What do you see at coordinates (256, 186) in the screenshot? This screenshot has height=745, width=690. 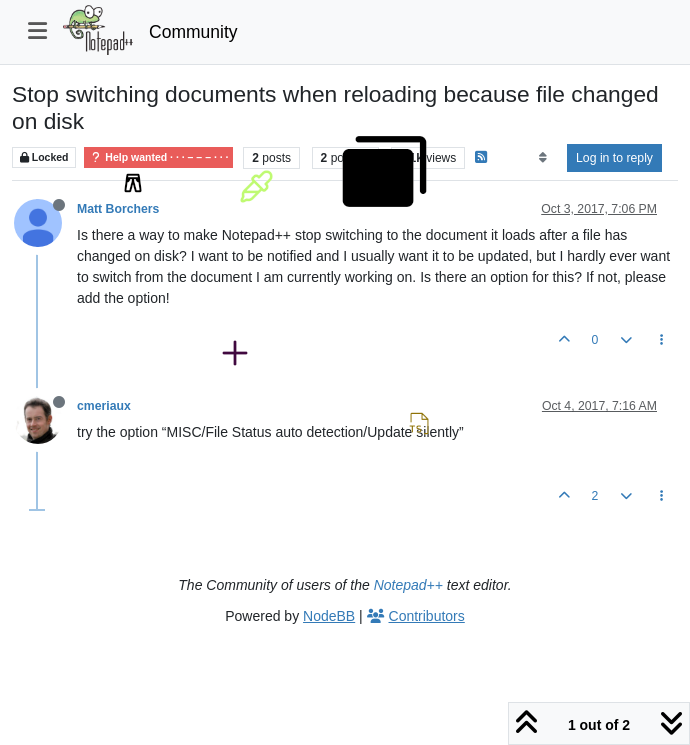 I see `sample a color from the canvas` at bounding box center [256, 186].